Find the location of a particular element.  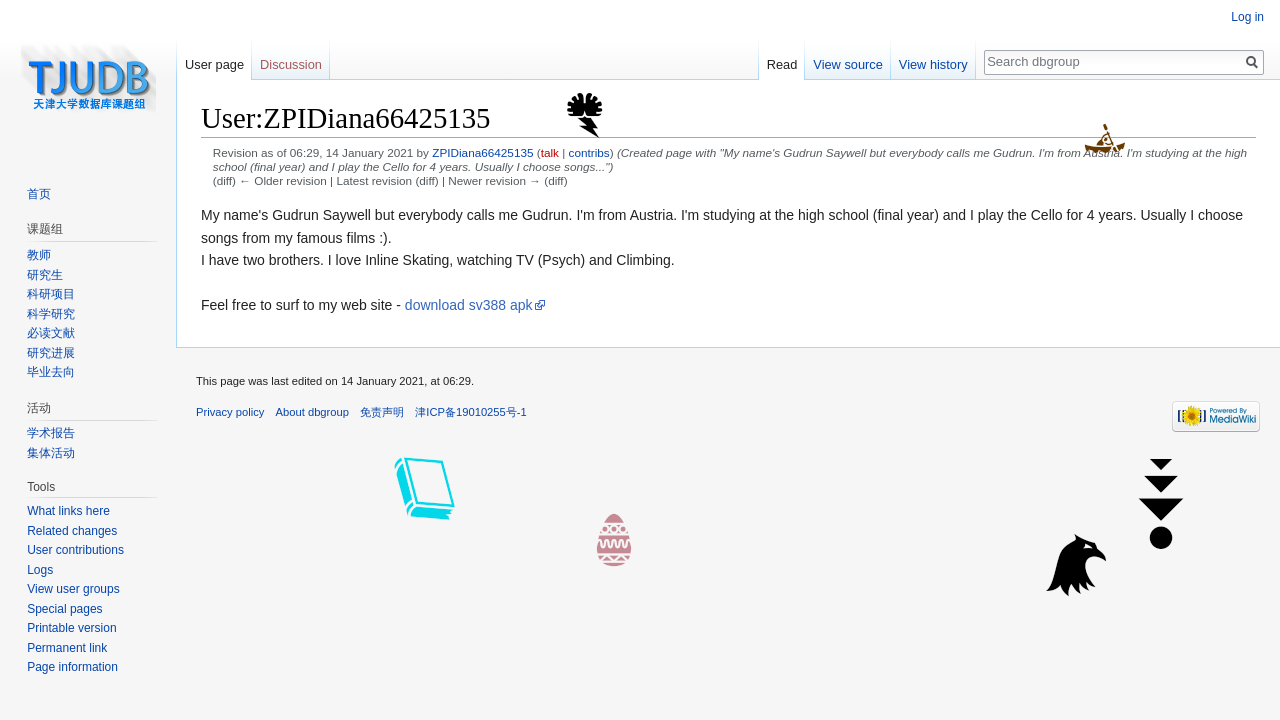

access your library or reading list is located at coordinates (424, 488).